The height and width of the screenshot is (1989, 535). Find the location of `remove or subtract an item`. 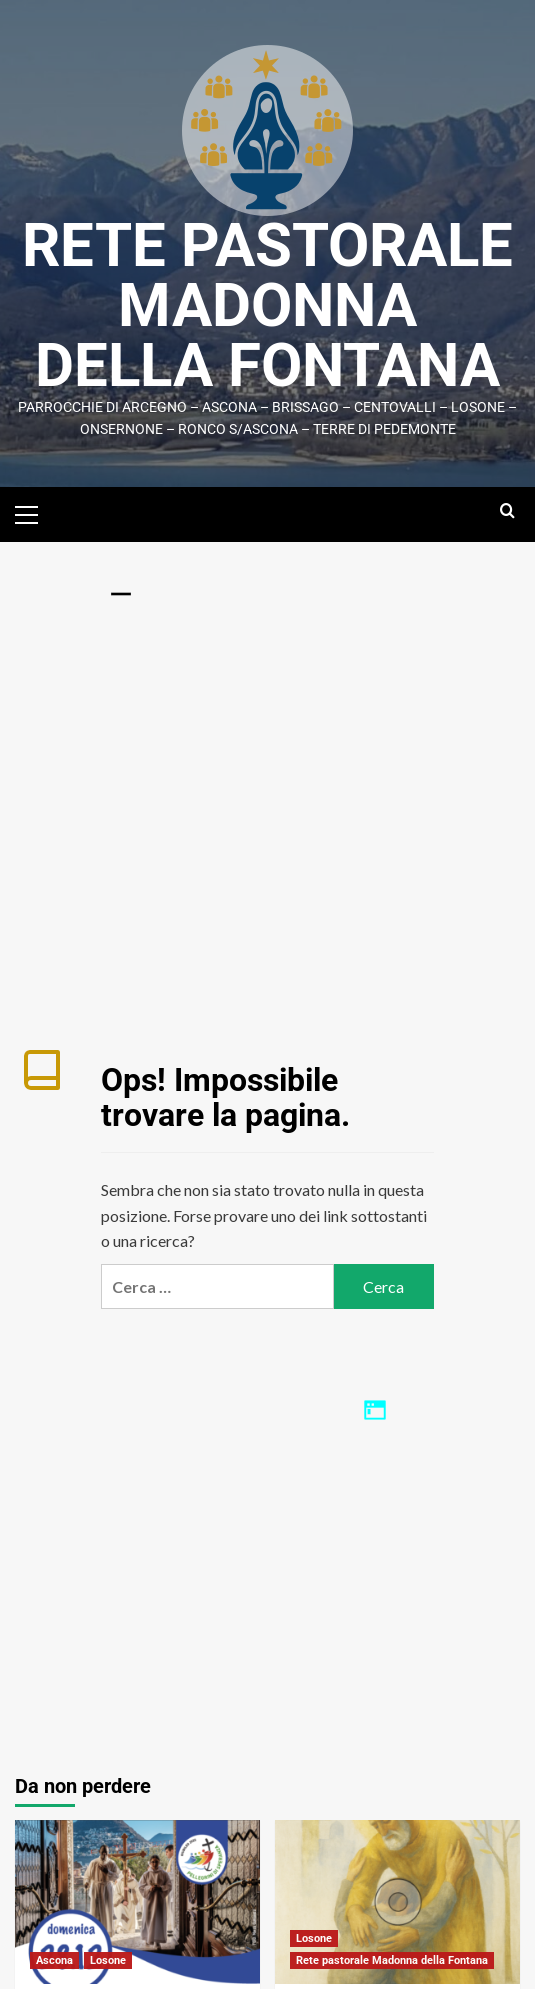

remove or subtract an item is located at coordinates (121, 594).